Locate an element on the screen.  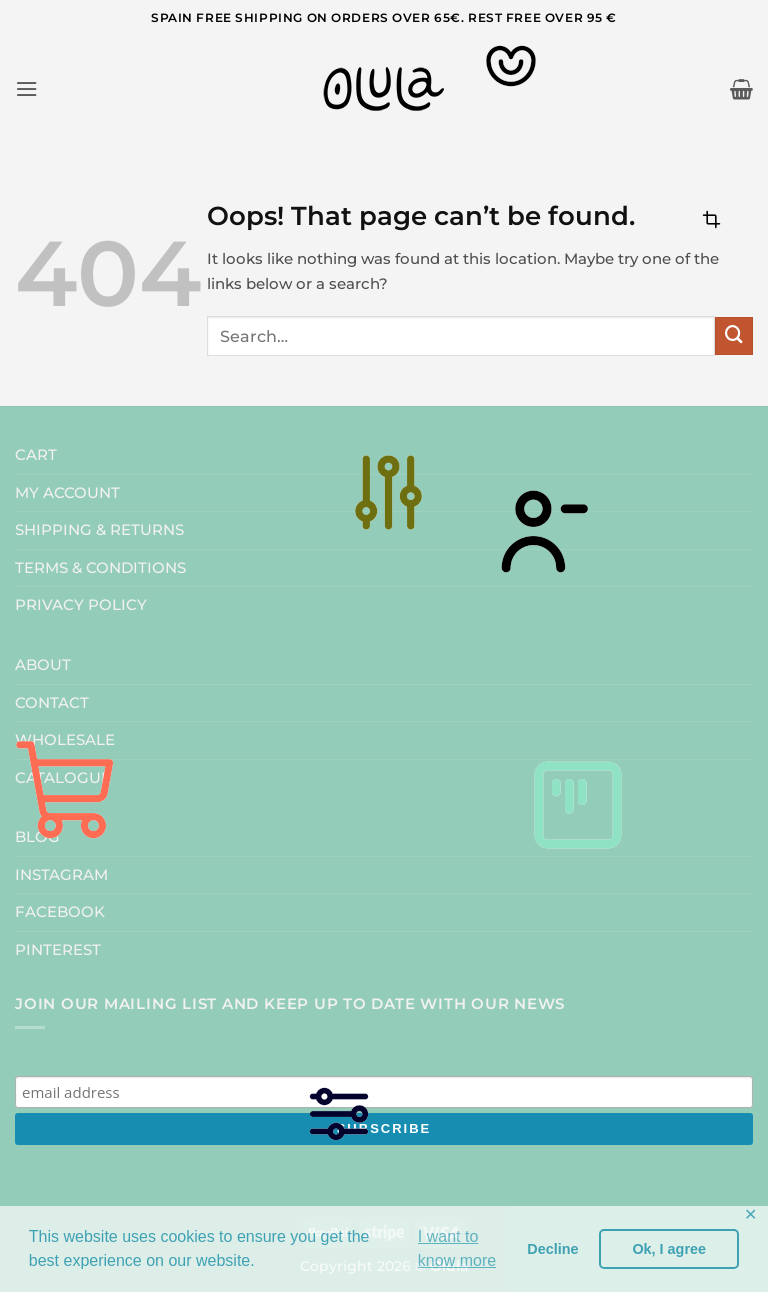
open badoo dating app is located at coordinates (511, 66).